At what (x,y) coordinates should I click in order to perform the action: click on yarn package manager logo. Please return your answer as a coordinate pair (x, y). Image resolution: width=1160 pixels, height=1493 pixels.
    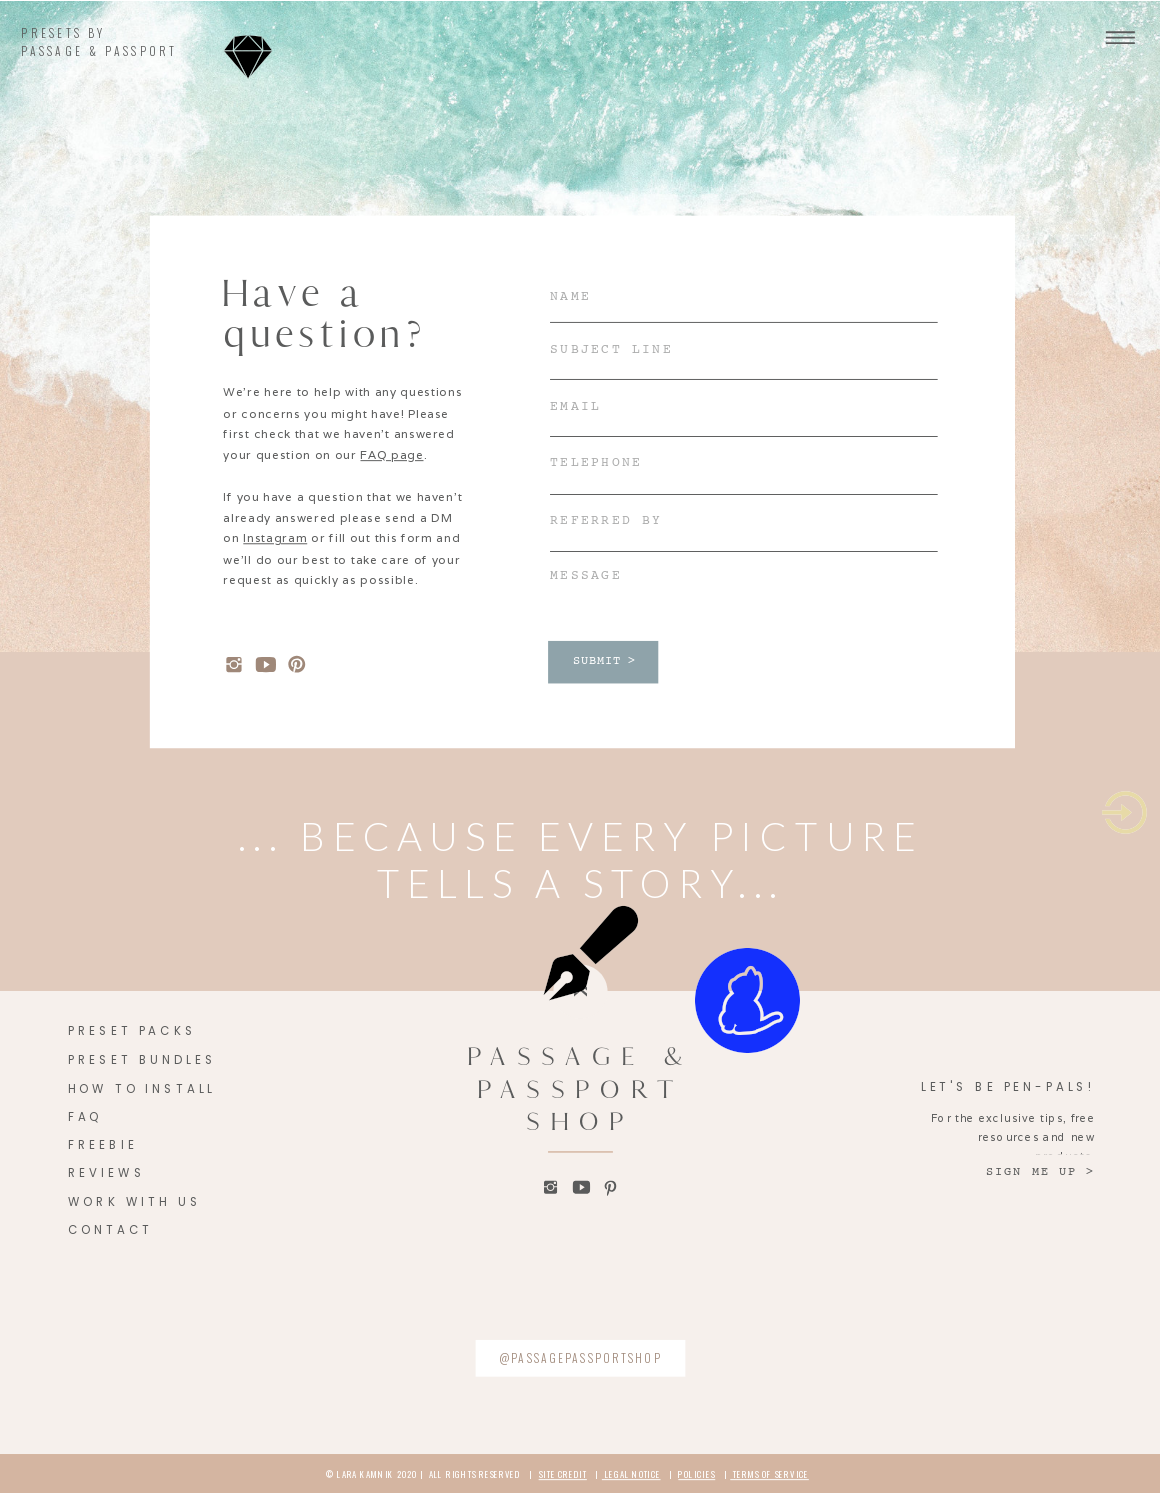
    Looking at the image, I should click on (747, 1000).